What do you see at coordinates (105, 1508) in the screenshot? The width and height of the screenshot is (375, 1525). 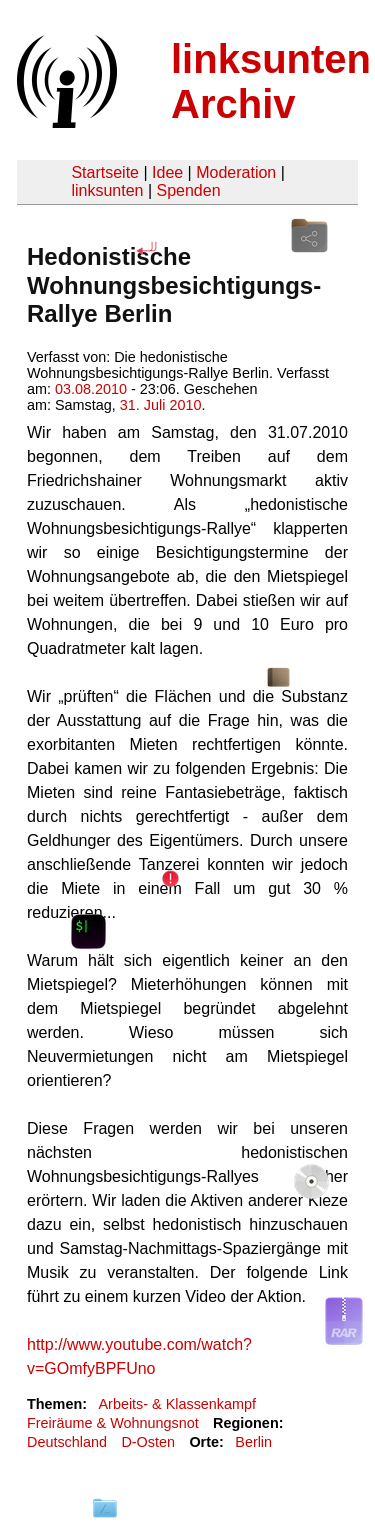 I see `access the root directory` at bounding box center [105, 1508].